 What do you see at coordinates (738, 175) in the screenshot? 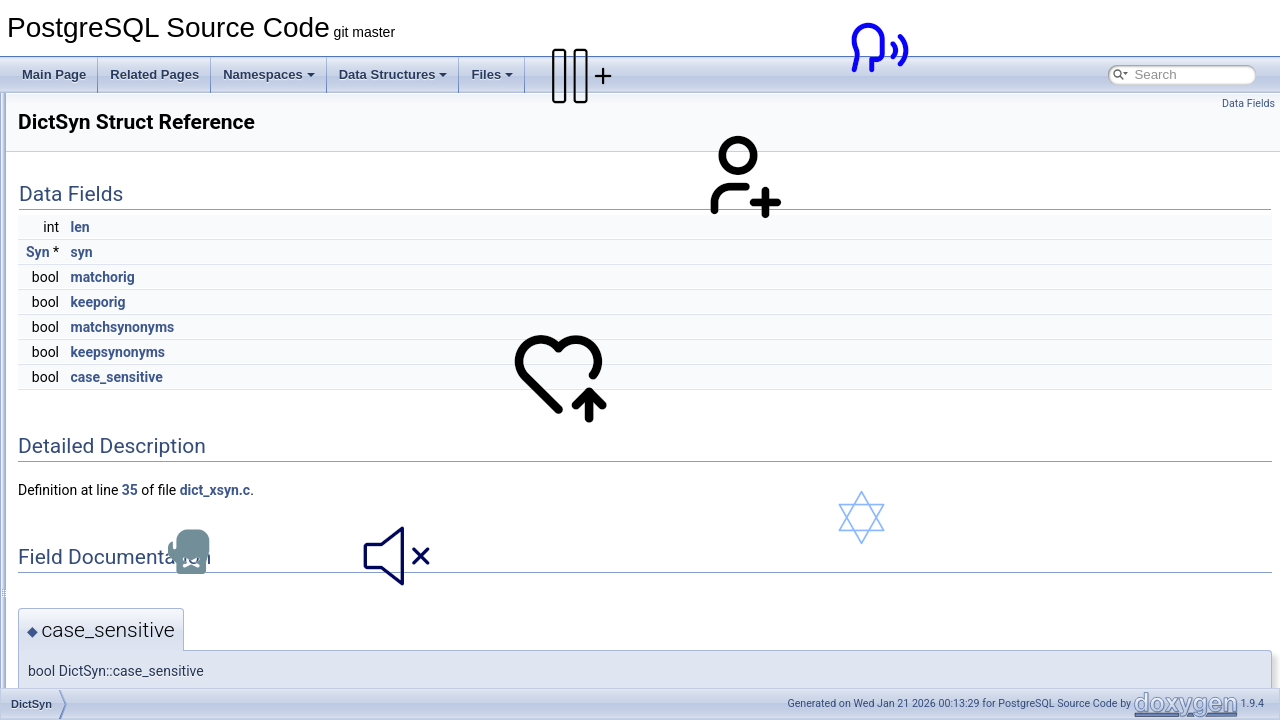
I see `add a new contact or friend` at bounding box center [738, 175].